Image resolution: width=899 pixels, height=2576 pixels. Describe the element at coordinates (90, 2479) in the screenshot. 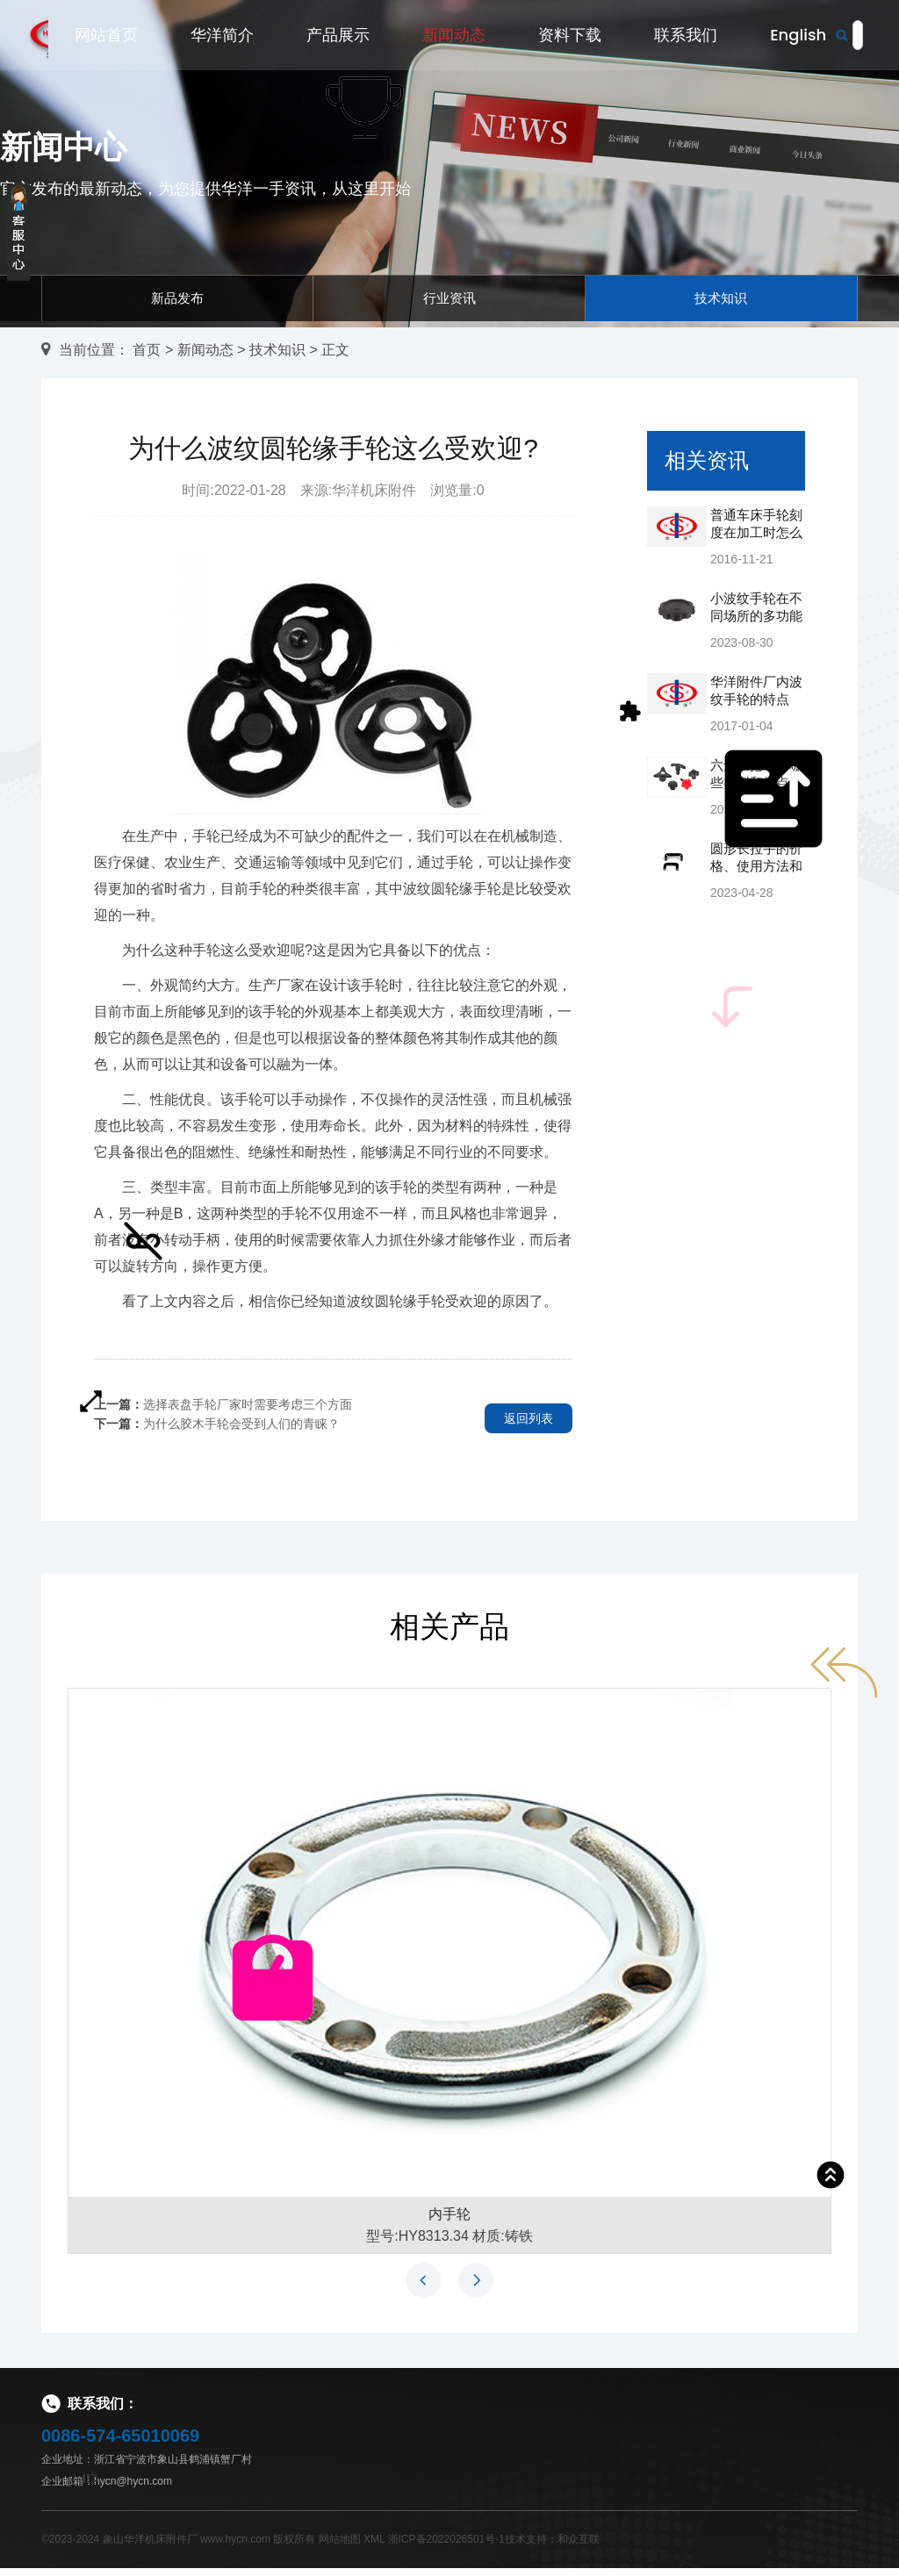

I see `skip forward or advance to next item` at that location.